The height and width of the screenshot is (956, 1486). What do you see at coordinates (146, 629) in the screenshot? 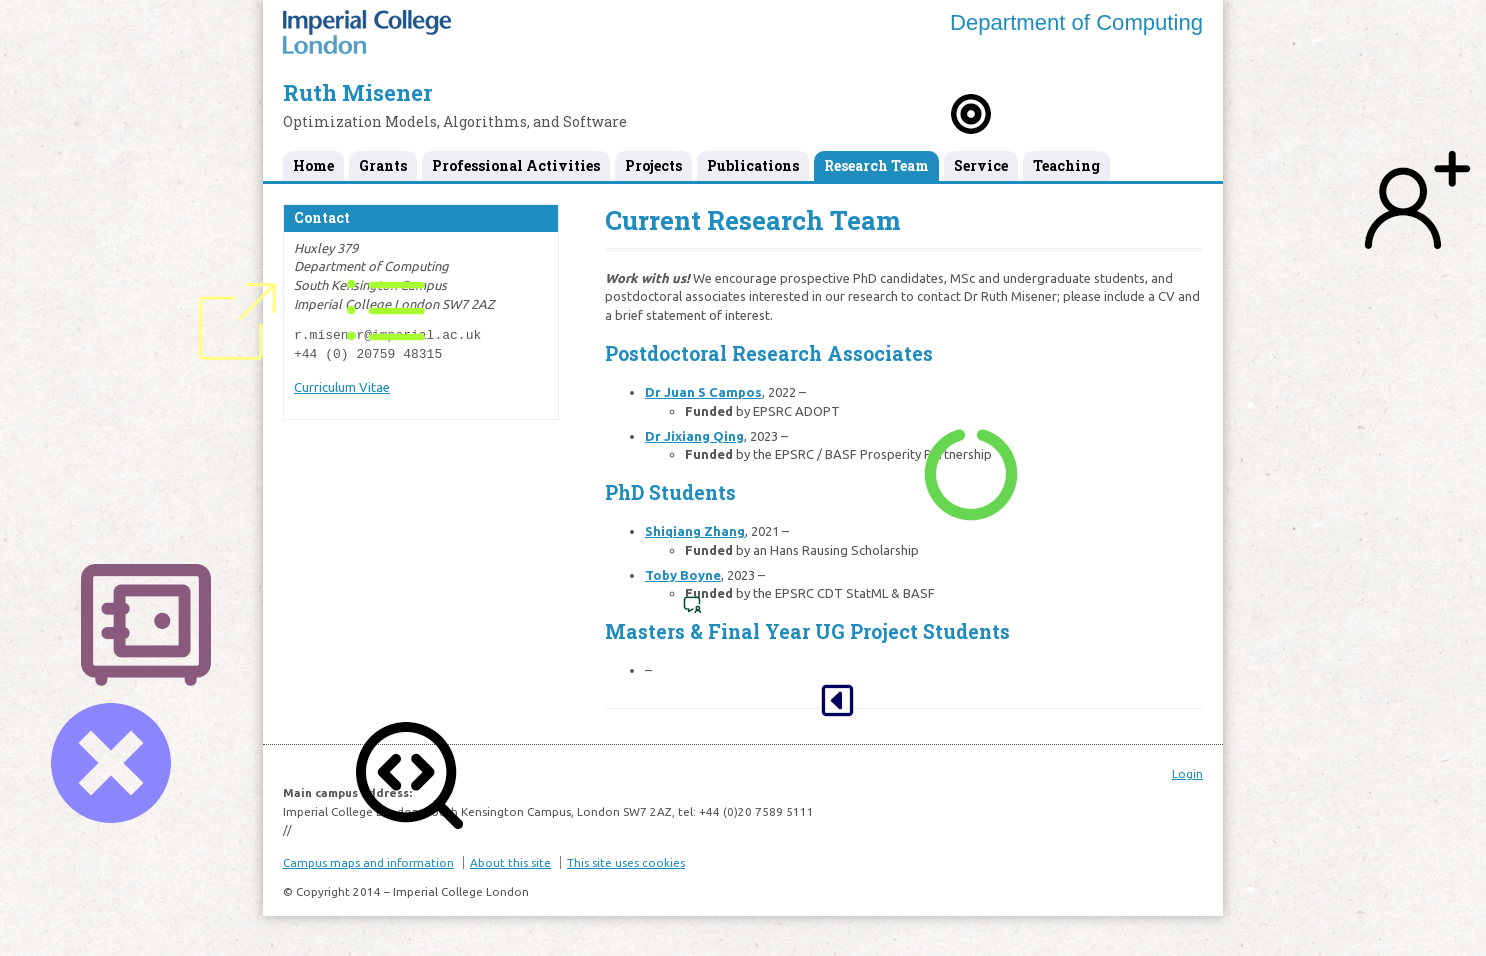
I see `access fiscal host settings` at bounding box center [146, 629].